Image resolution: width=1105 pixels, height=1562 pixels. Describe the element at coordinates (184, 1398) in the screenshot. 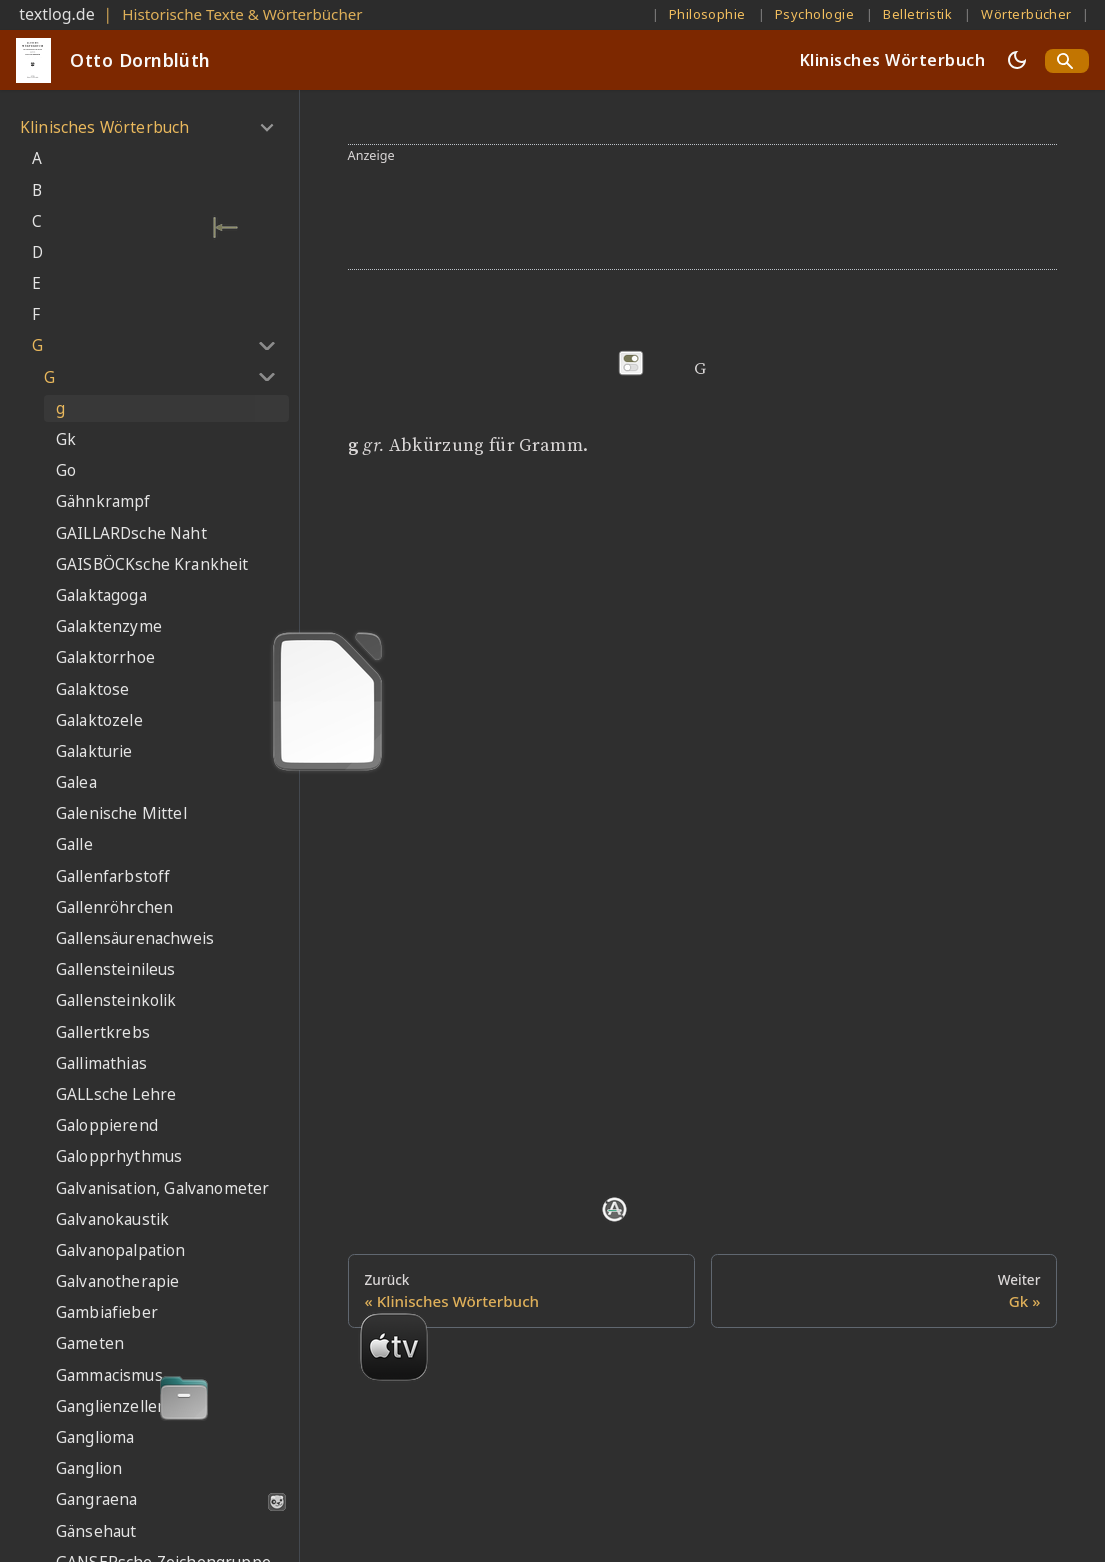

I see `open the file manager application` at that location.